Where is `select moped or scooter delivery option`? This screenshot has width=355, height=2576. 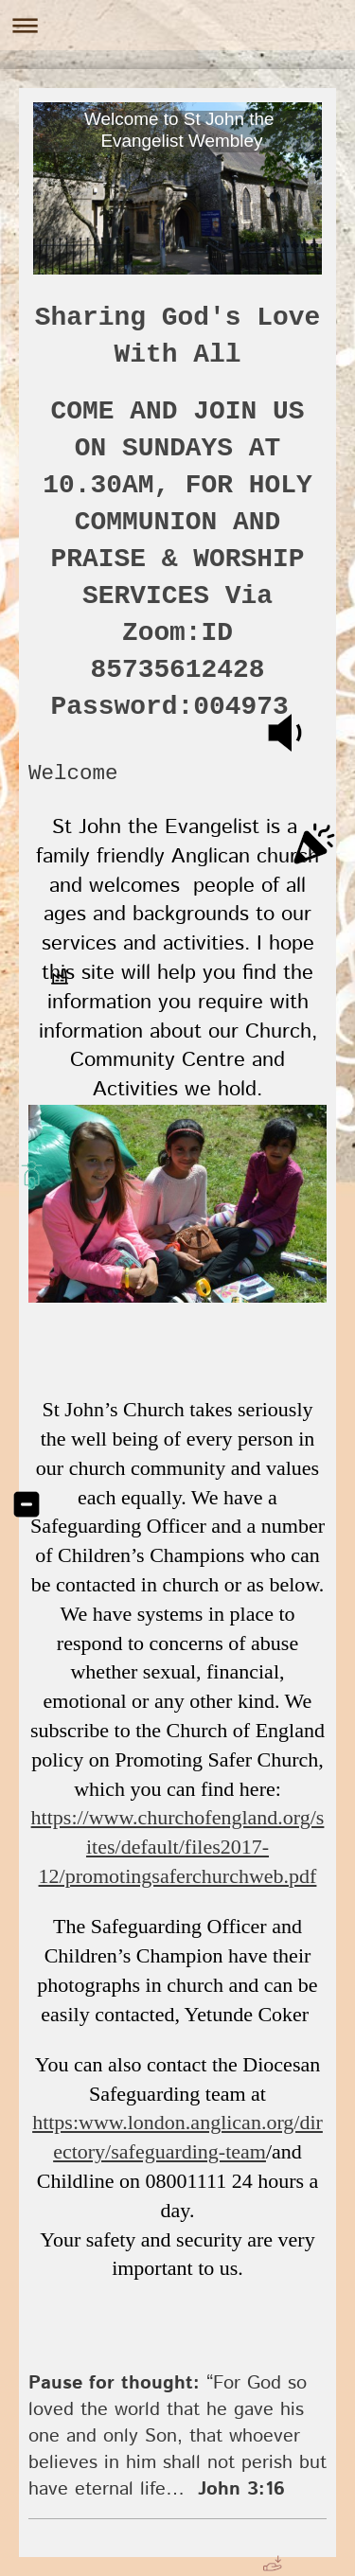 select moped or scooter delivery option is located at coordinates (31, 1175).